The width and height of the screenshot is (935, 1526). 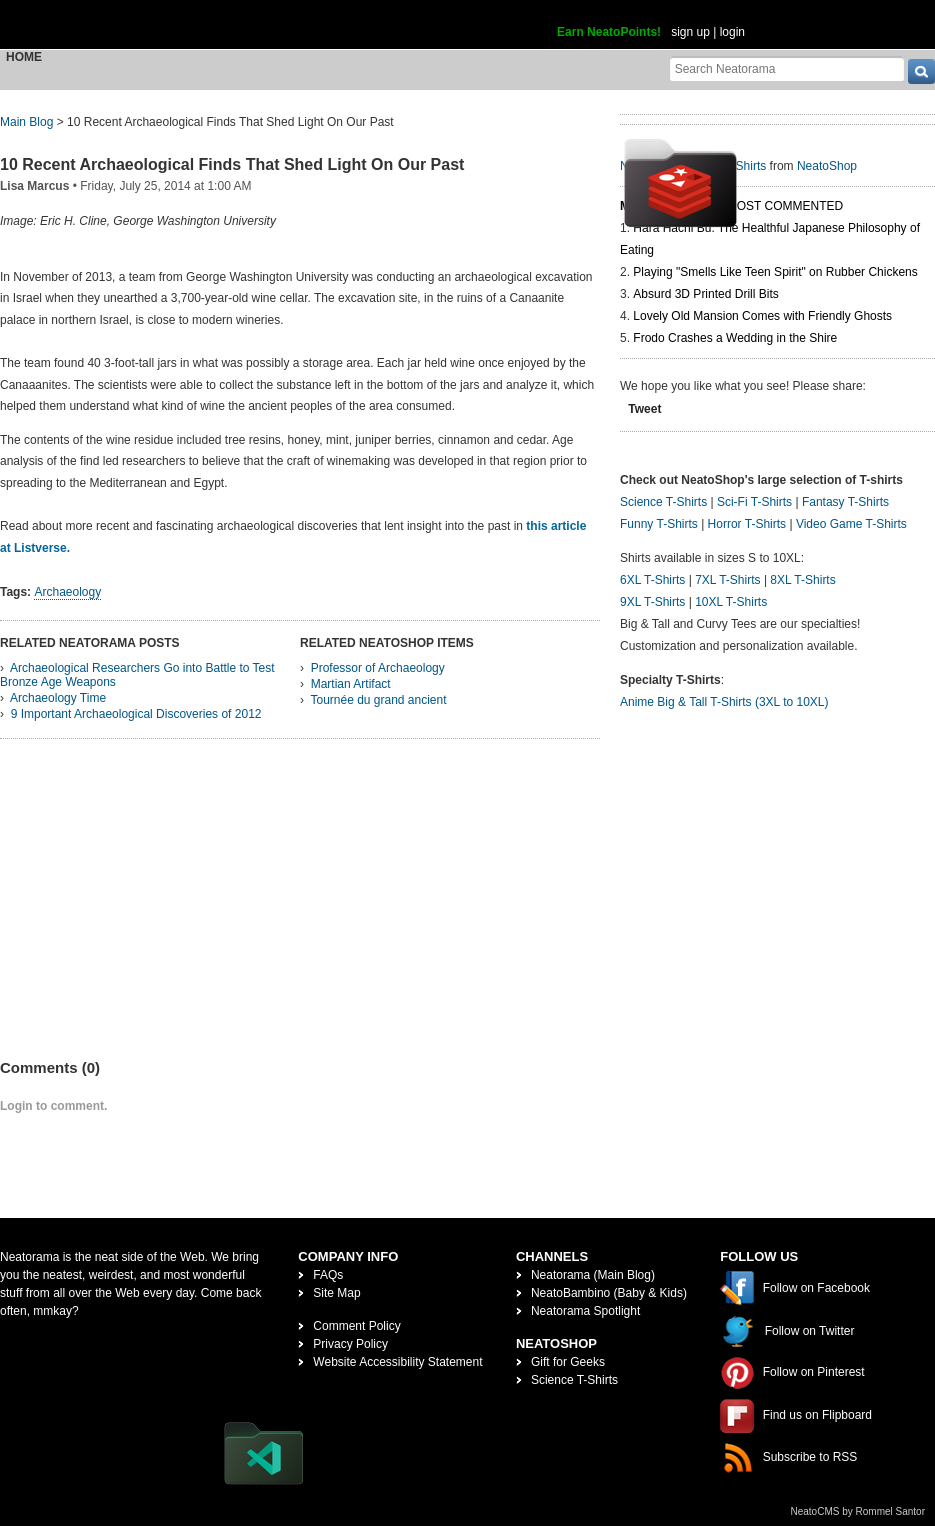 What do you see at coordinates (680, 186) in the screenshot?
I see `open redis database project folder` at bounding box center [680, 186].